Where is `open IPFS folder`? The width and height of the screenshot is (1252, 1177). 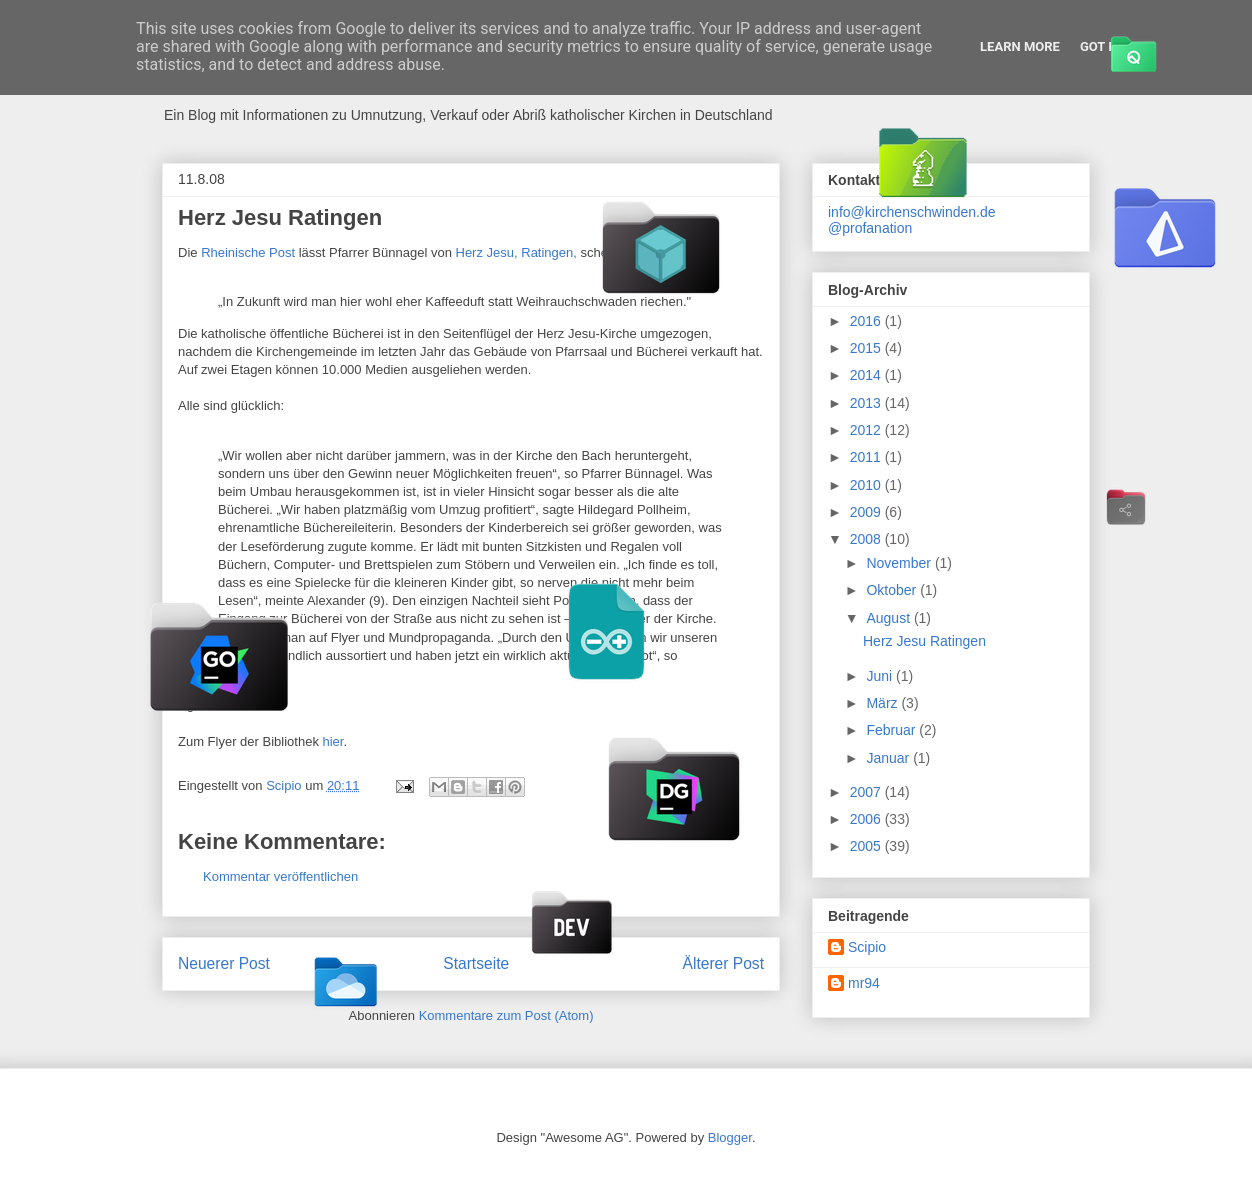
open IPFS folder is located at coordinates (660, 250).